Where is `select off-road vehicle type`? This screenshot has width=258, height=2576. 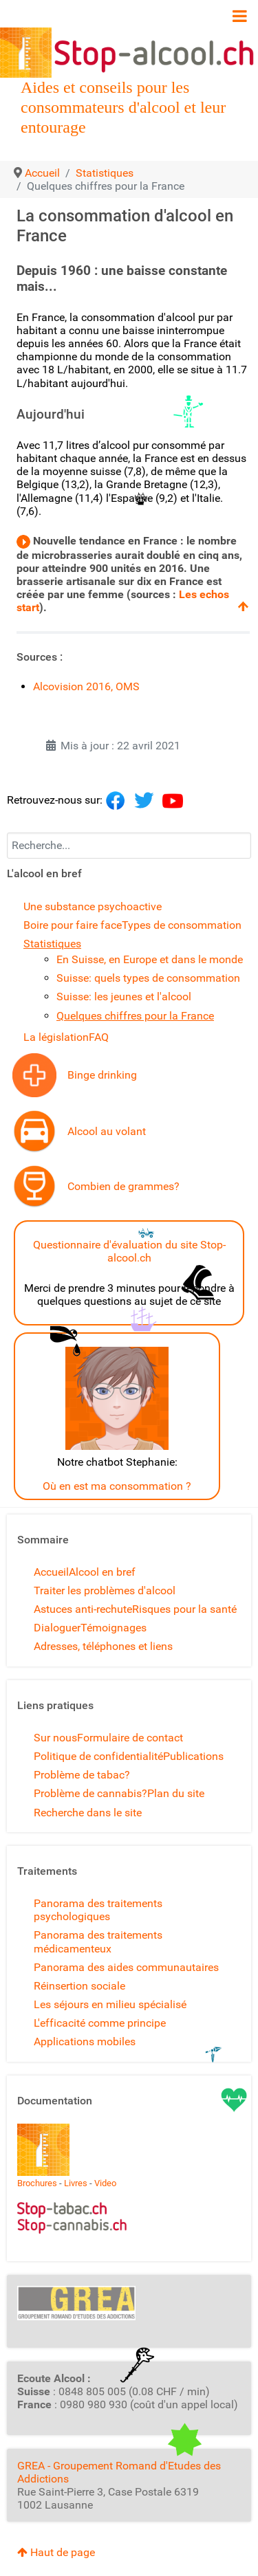 select off-road vehicle type is located at coordinates (146, 1233).